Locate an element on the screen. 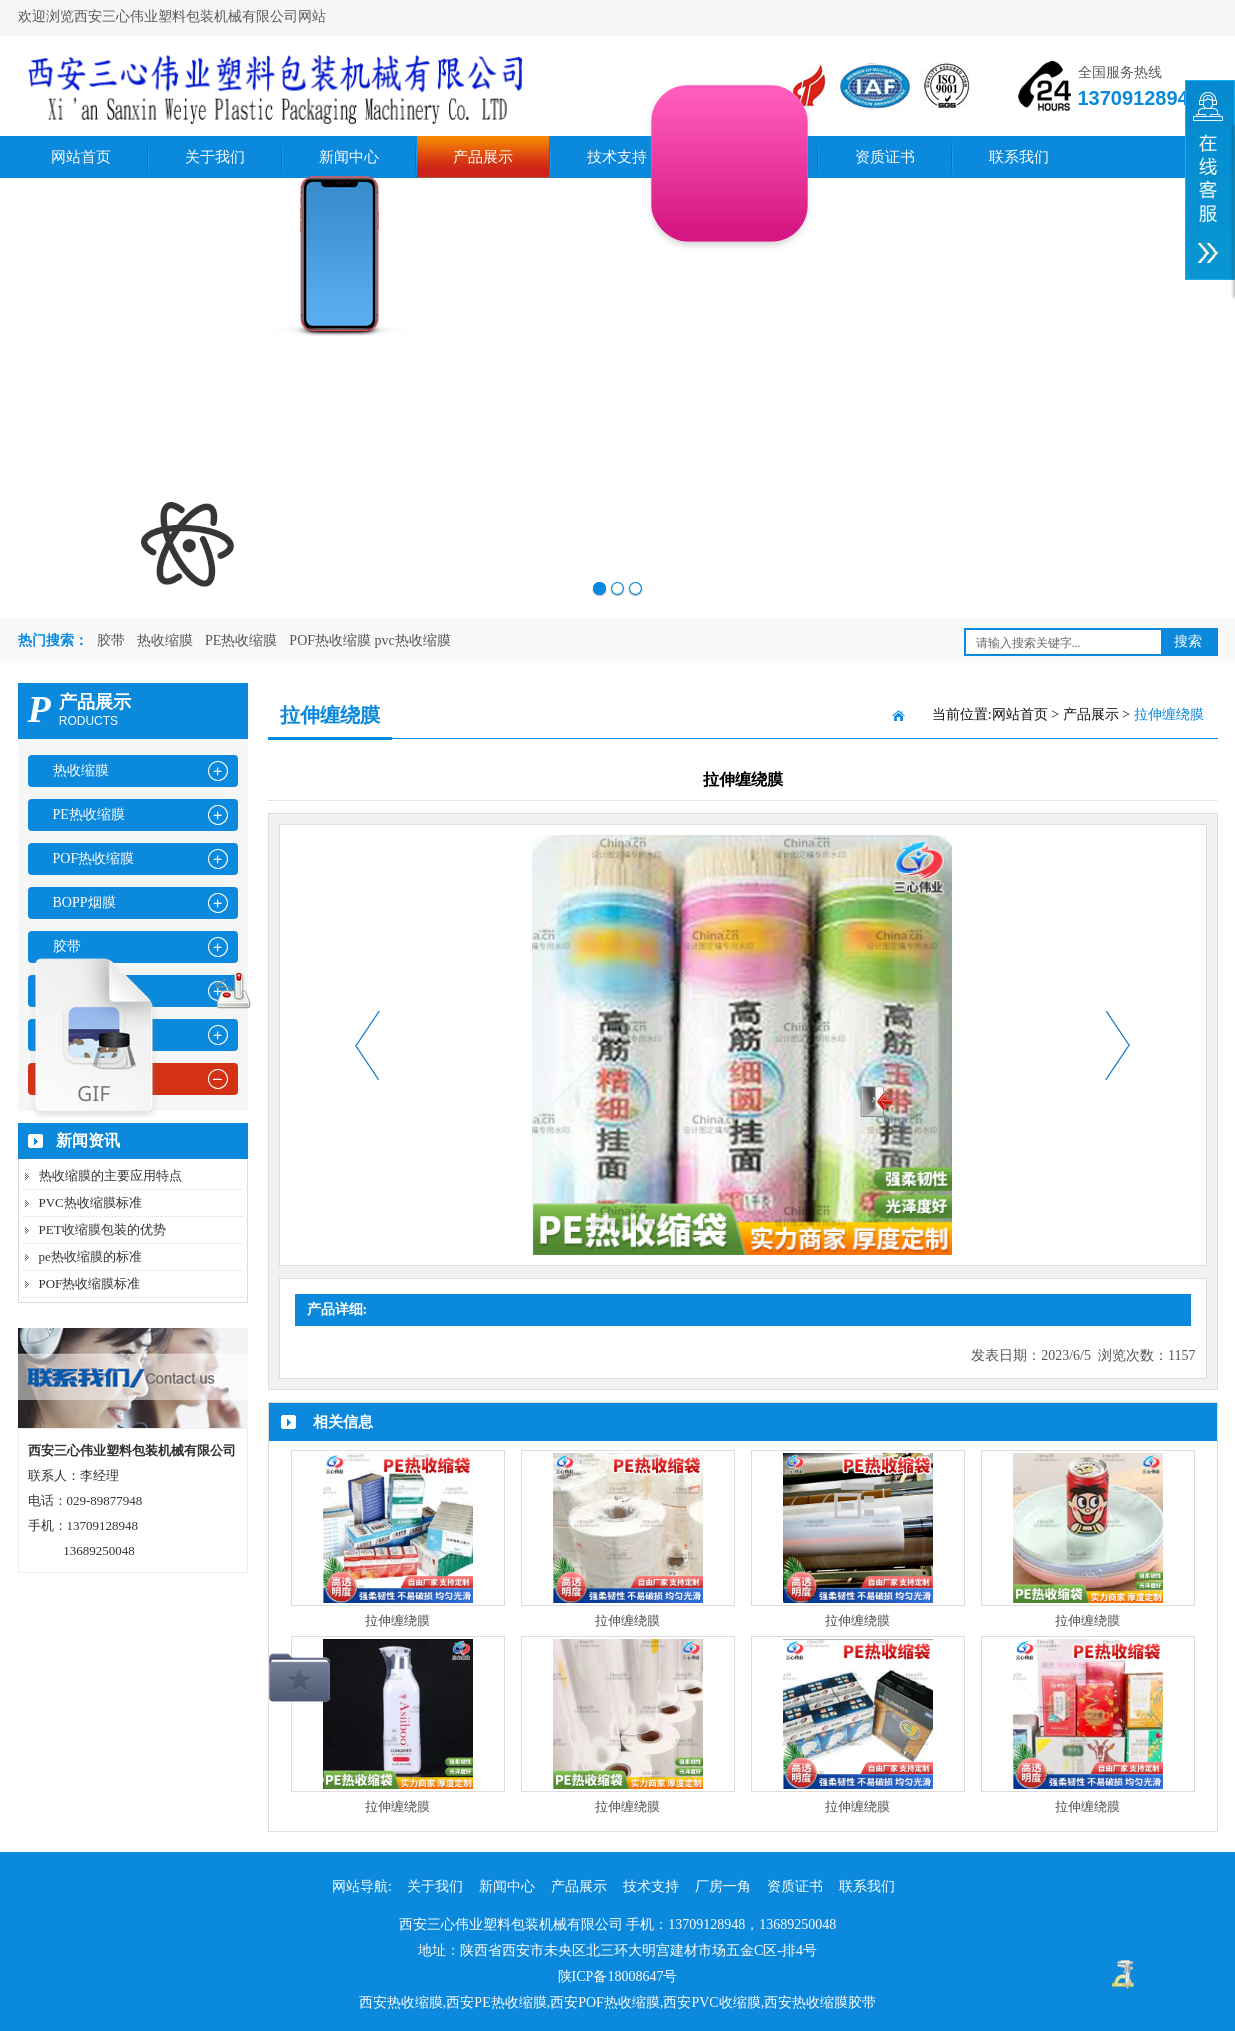 The width and height of the screenshot is (1235, 2031). open games and entertainment applications is located at coordinates (233, 991).